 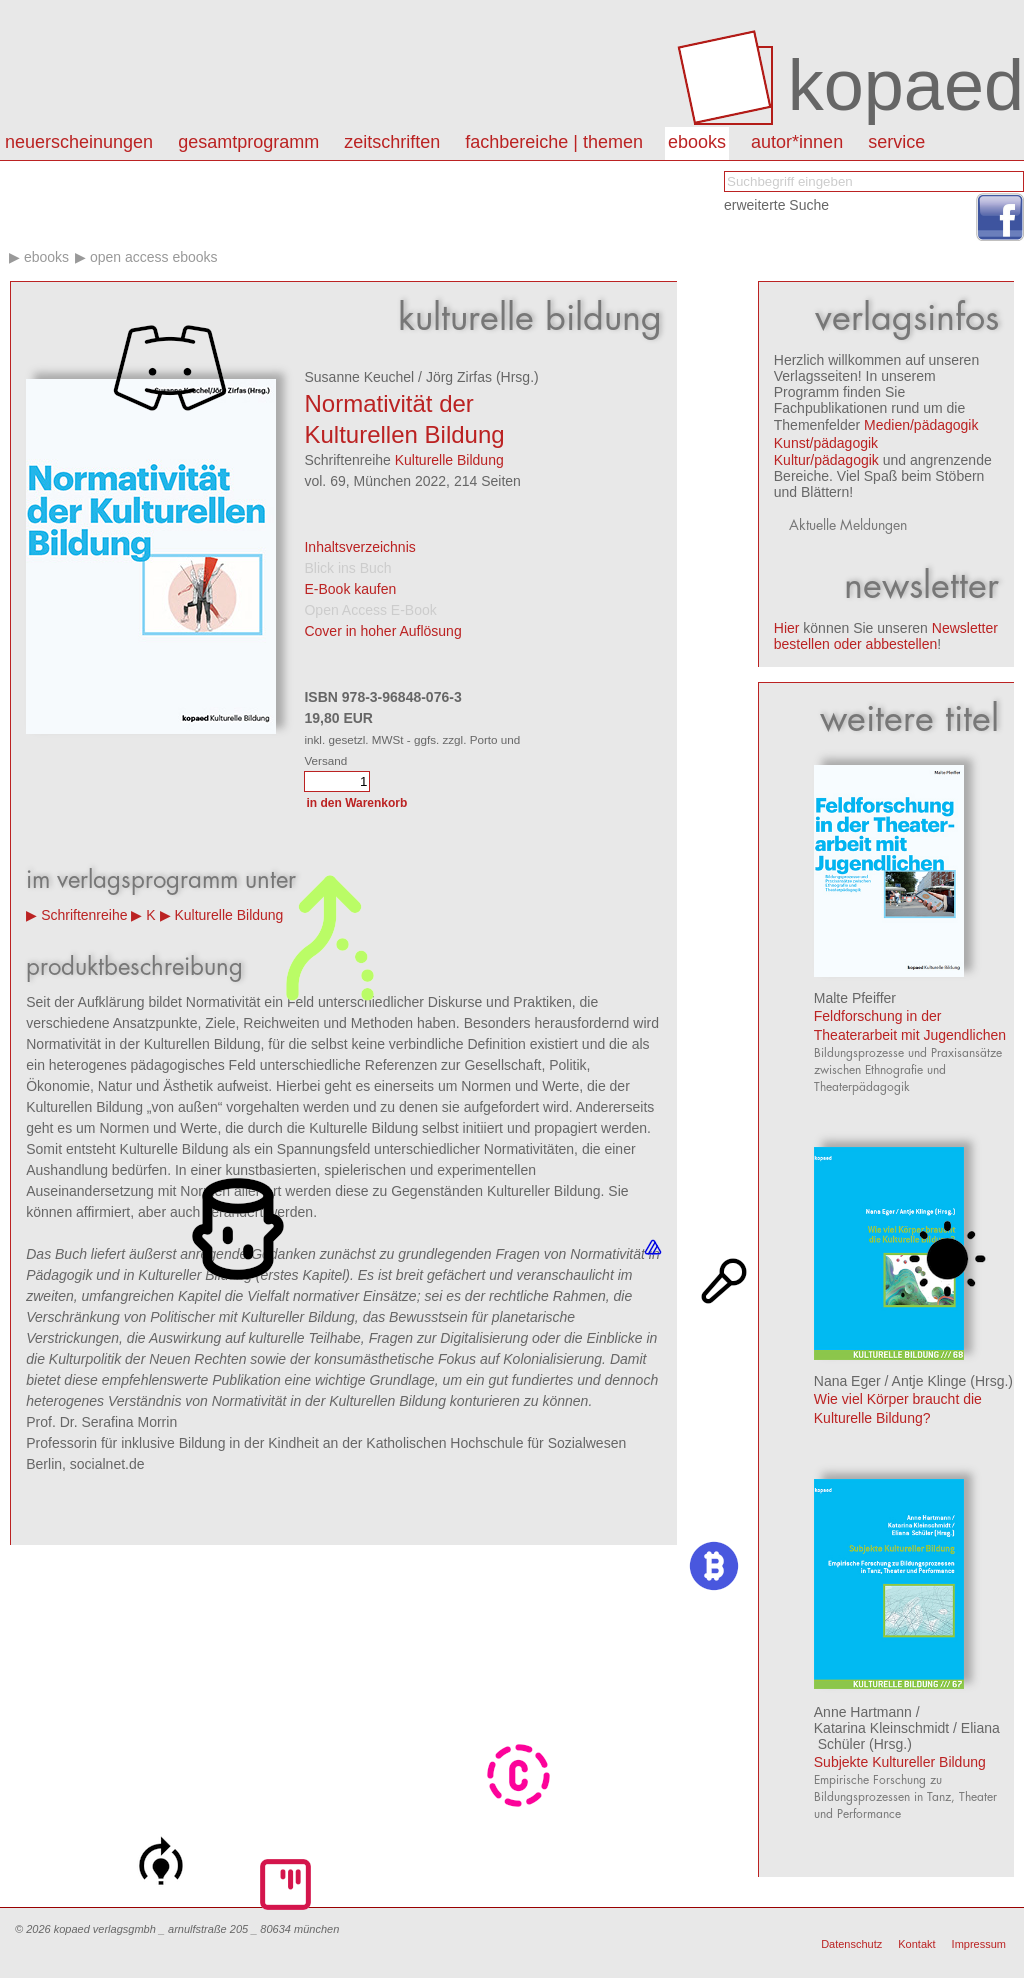 I want to click on indicates copyright or content protection status, so click(x=518, y=1775).